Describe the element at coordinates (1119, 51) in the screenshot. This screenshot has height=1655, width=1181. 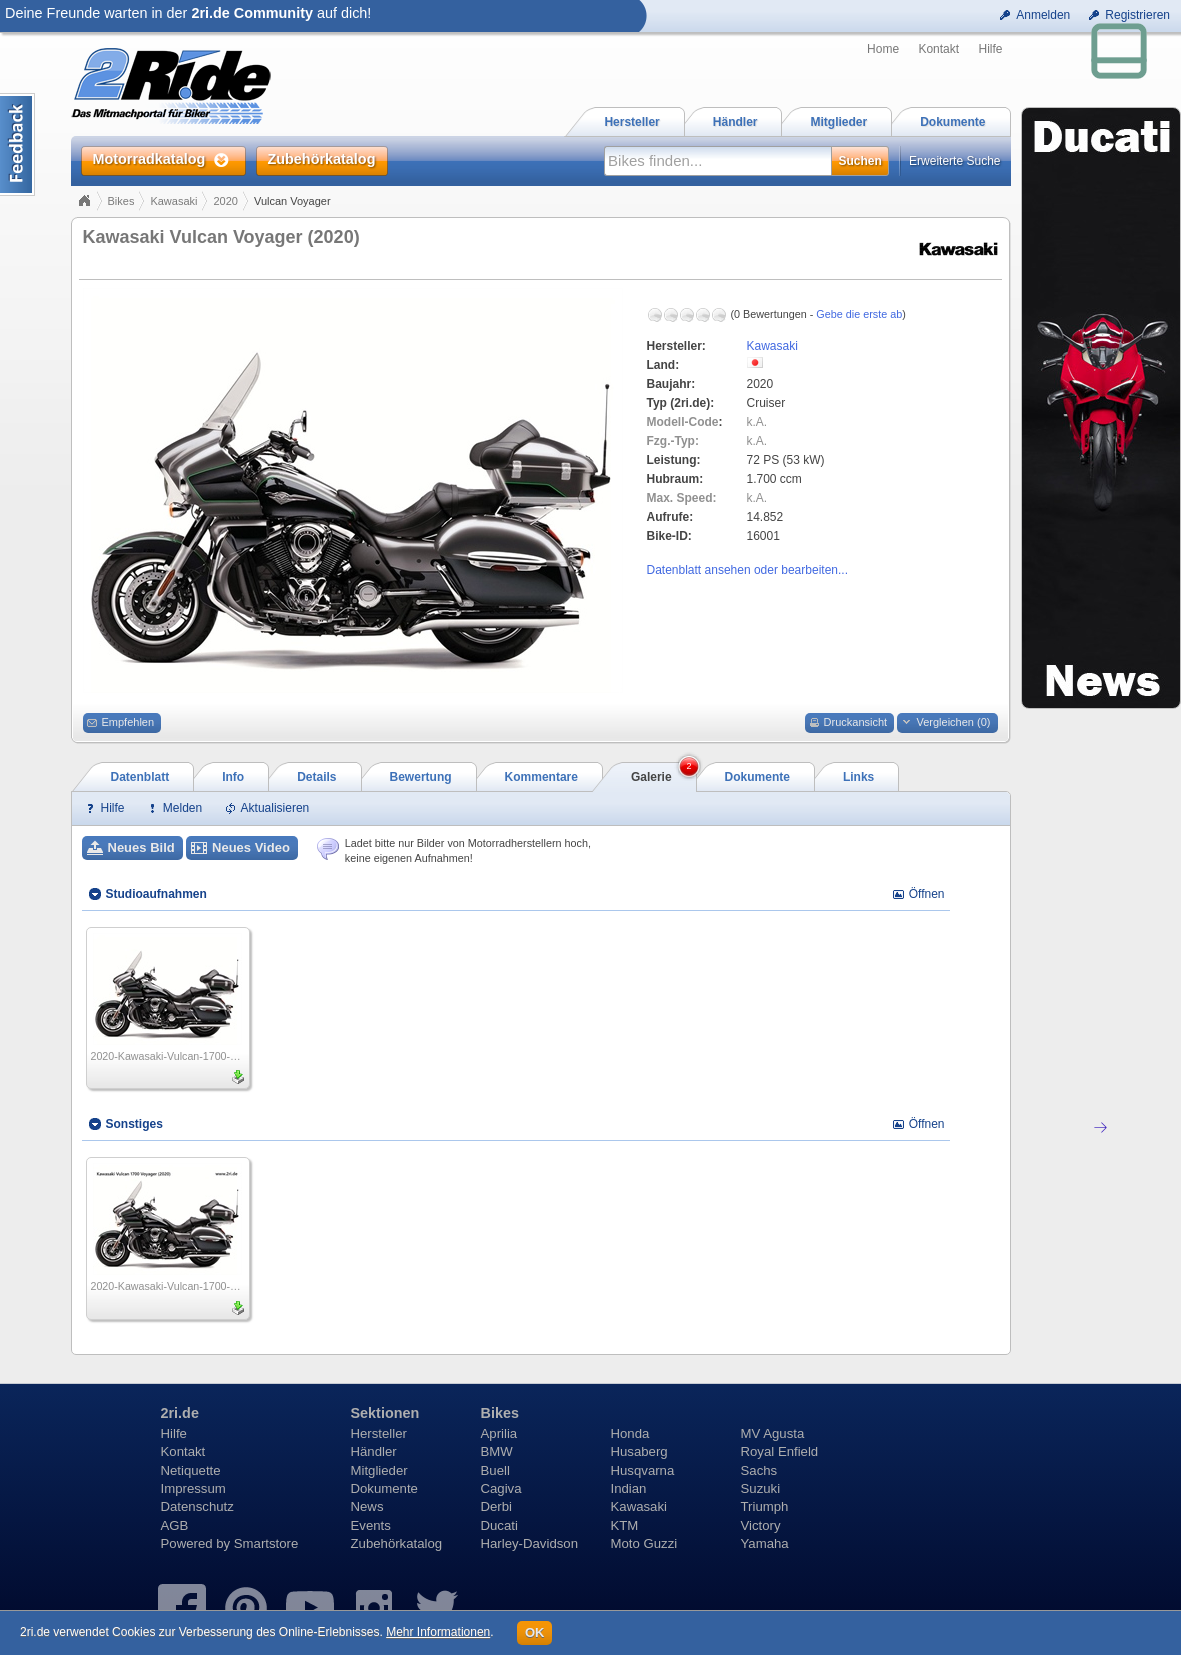
I see `toggle bottom navigation bar visibility` at that location.